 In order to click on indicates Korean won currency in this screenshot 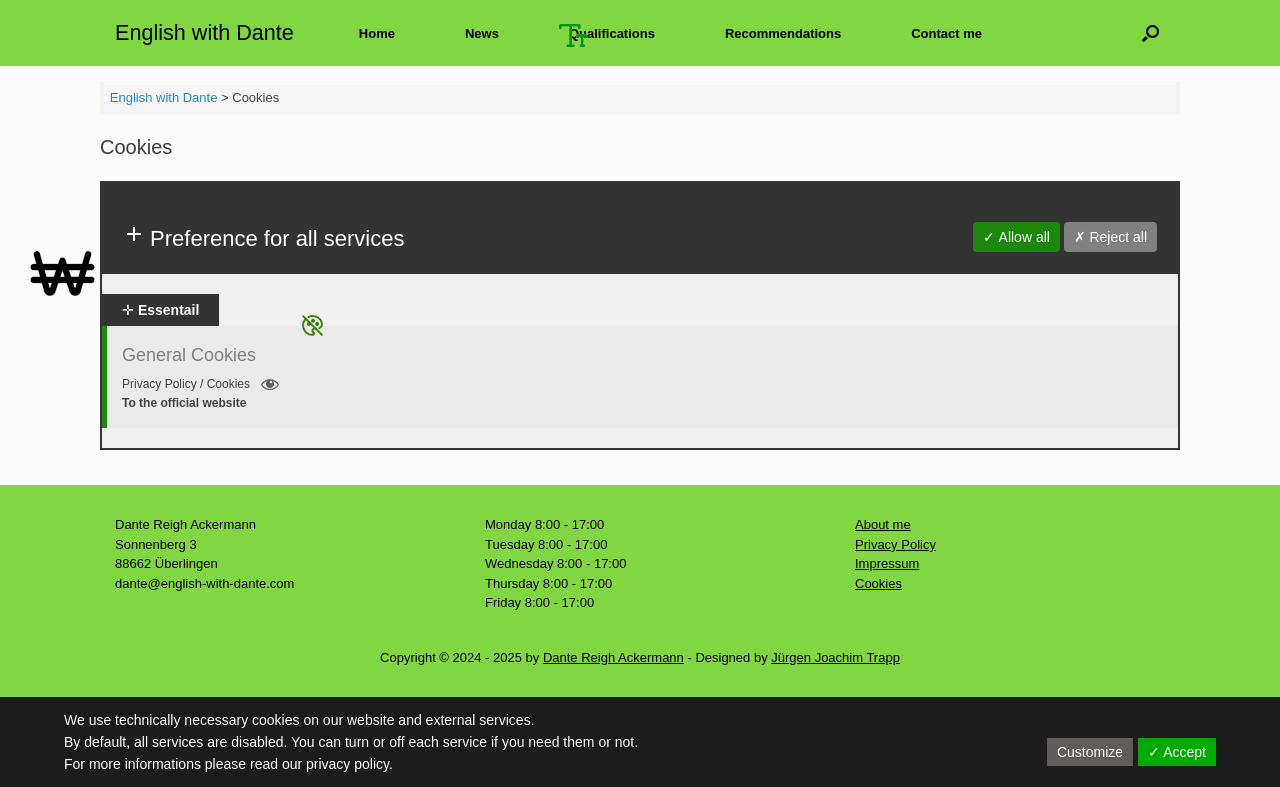, I will do `click(62, 273)`.